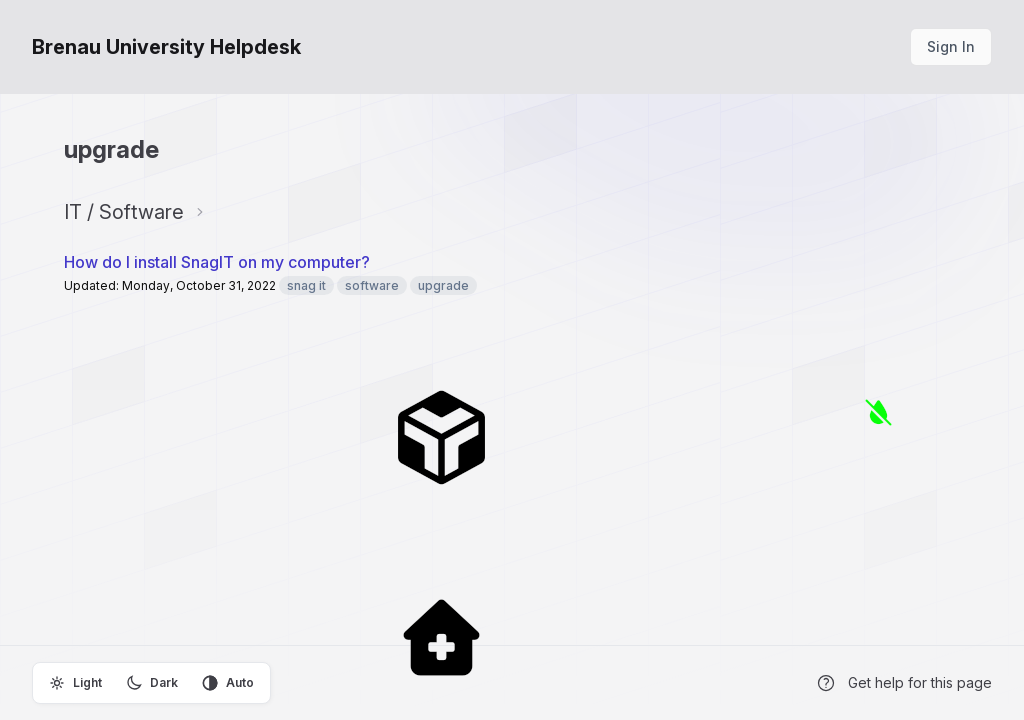 The width and height of the screenshot is (1024, 720). I want to click on disable water or liquid detection, so click(878, 412).